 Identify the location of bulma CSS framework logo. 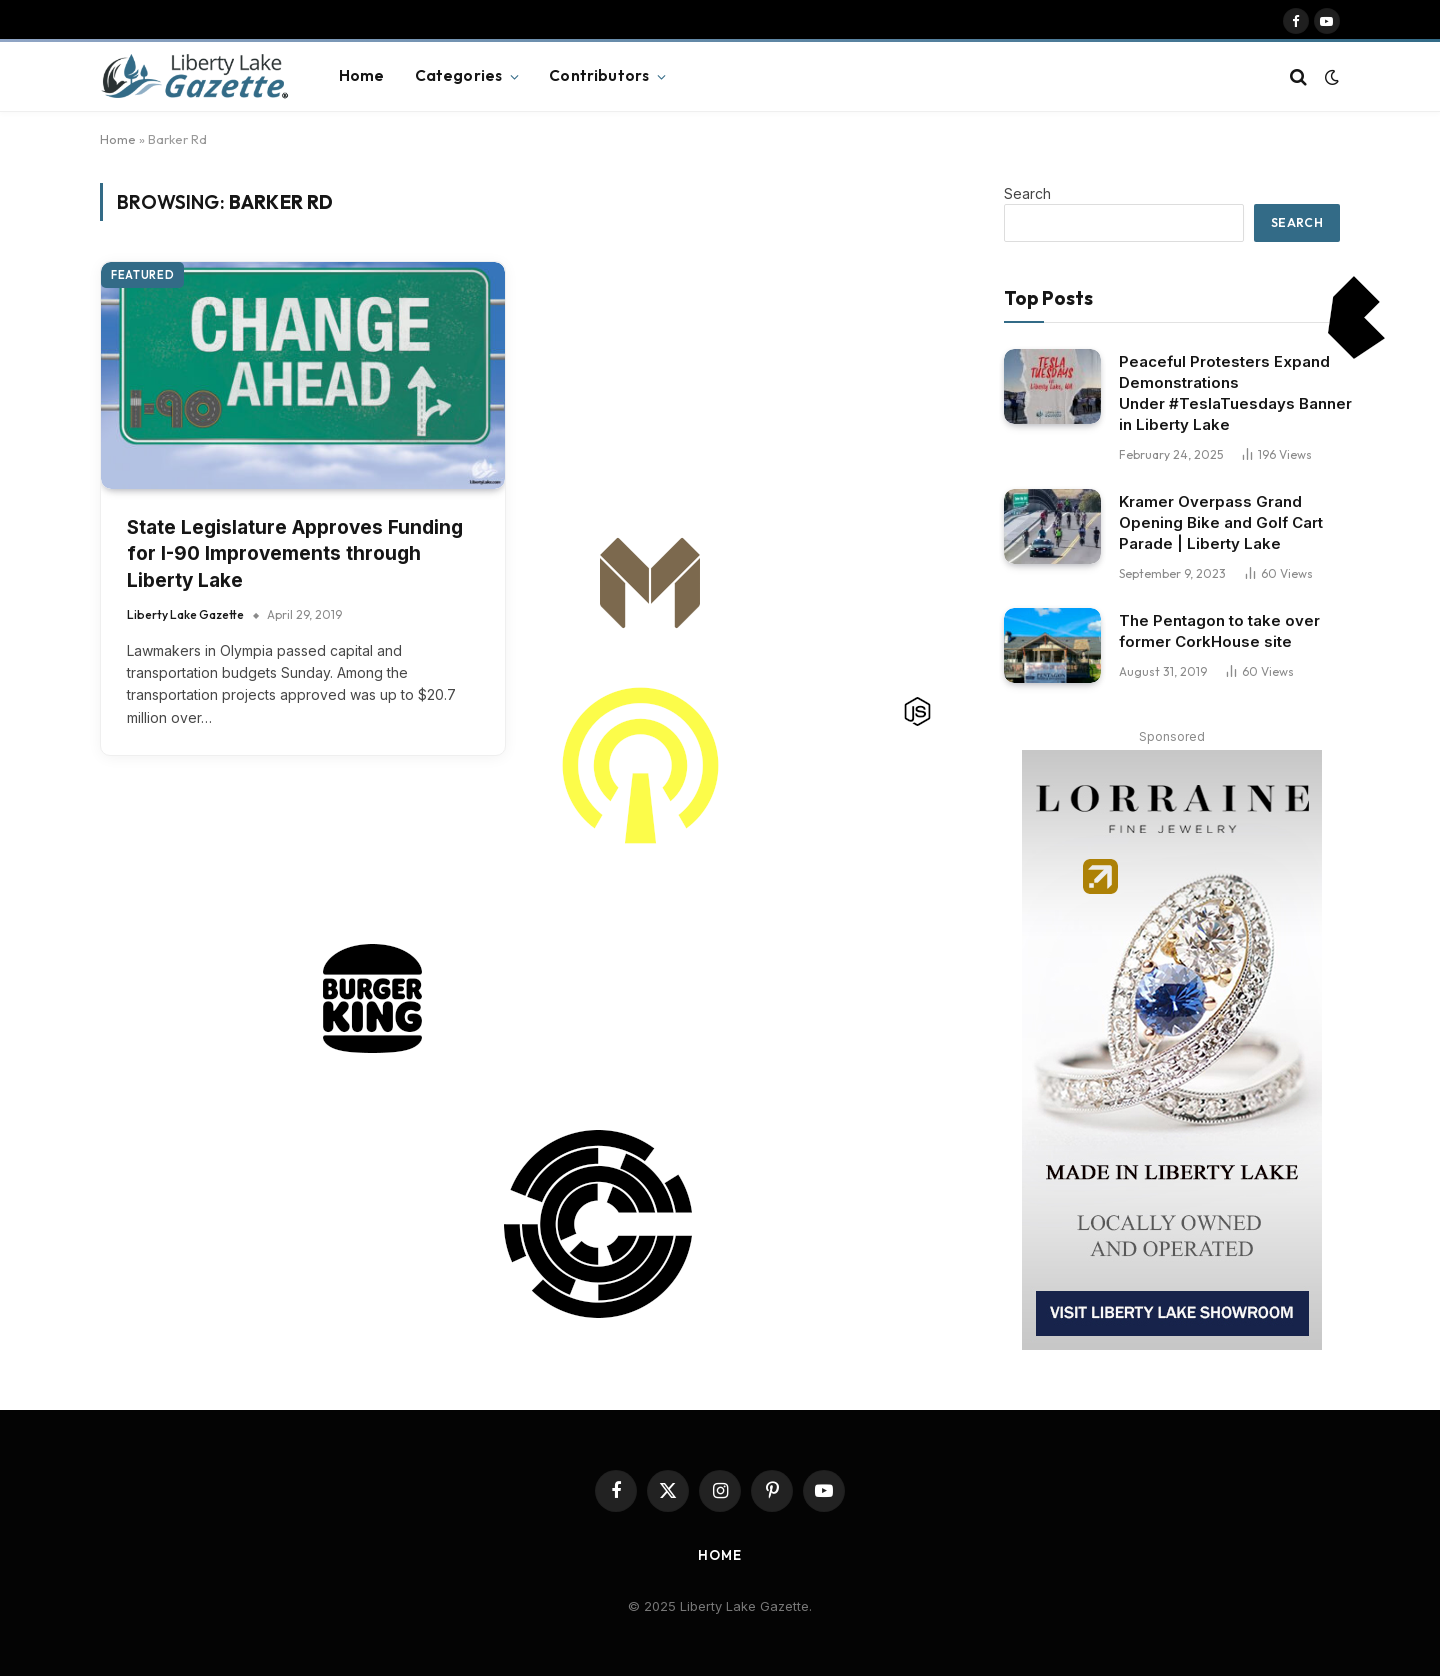
(1356, 317).